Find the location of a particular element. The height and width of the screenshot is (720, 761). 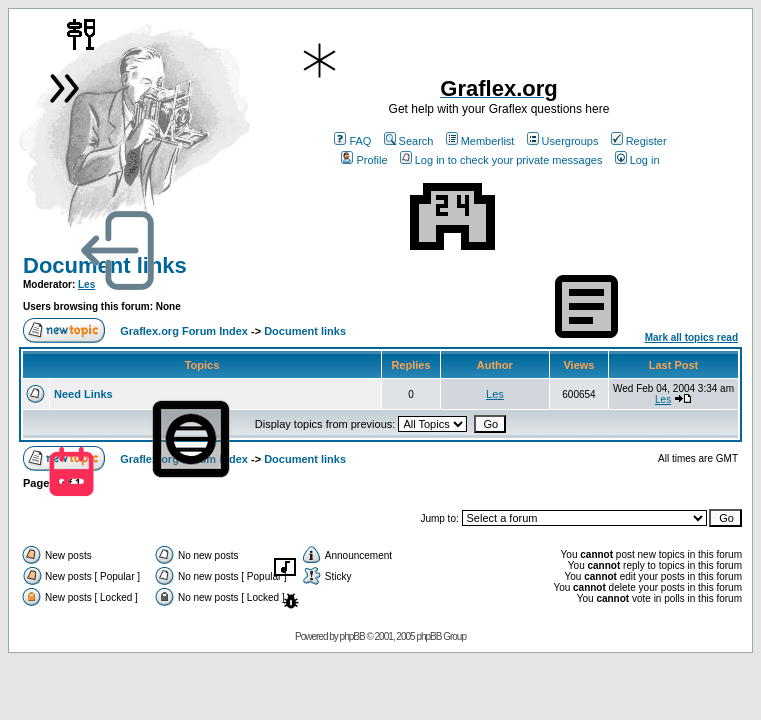

indicates a required field in a form is located at coordinates (319, 60).